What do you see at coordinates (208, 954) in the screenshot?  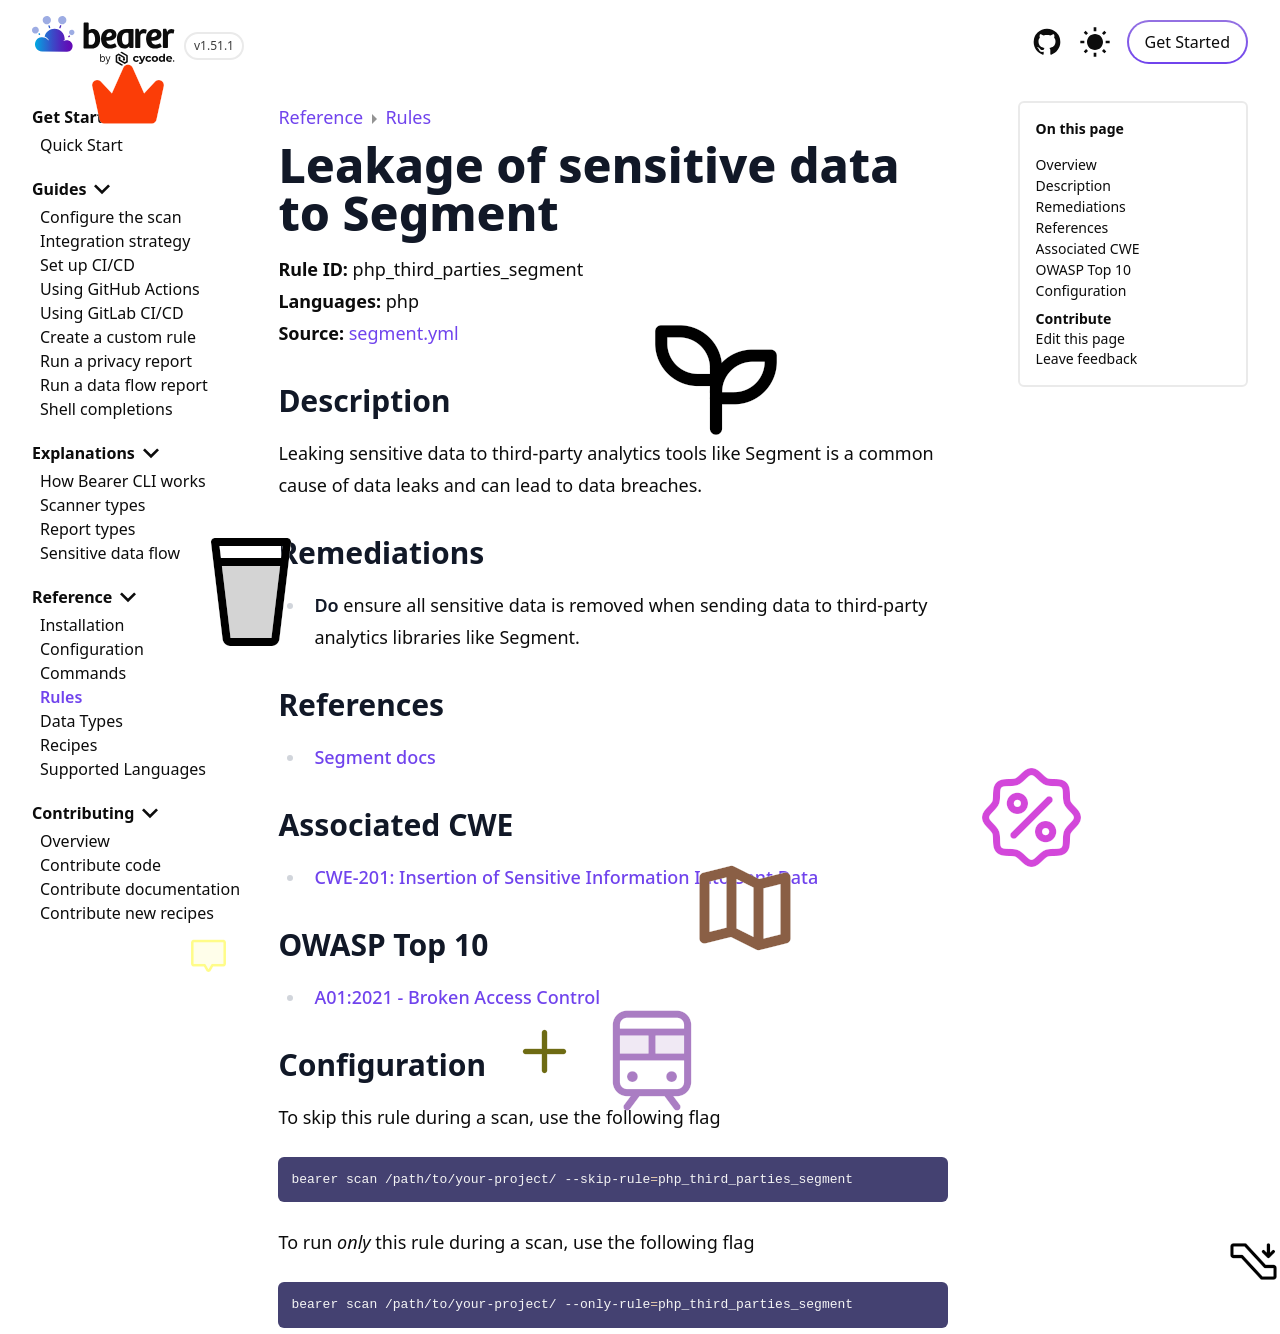 I see `open chat or messaging` at bounding box center [208, 954].